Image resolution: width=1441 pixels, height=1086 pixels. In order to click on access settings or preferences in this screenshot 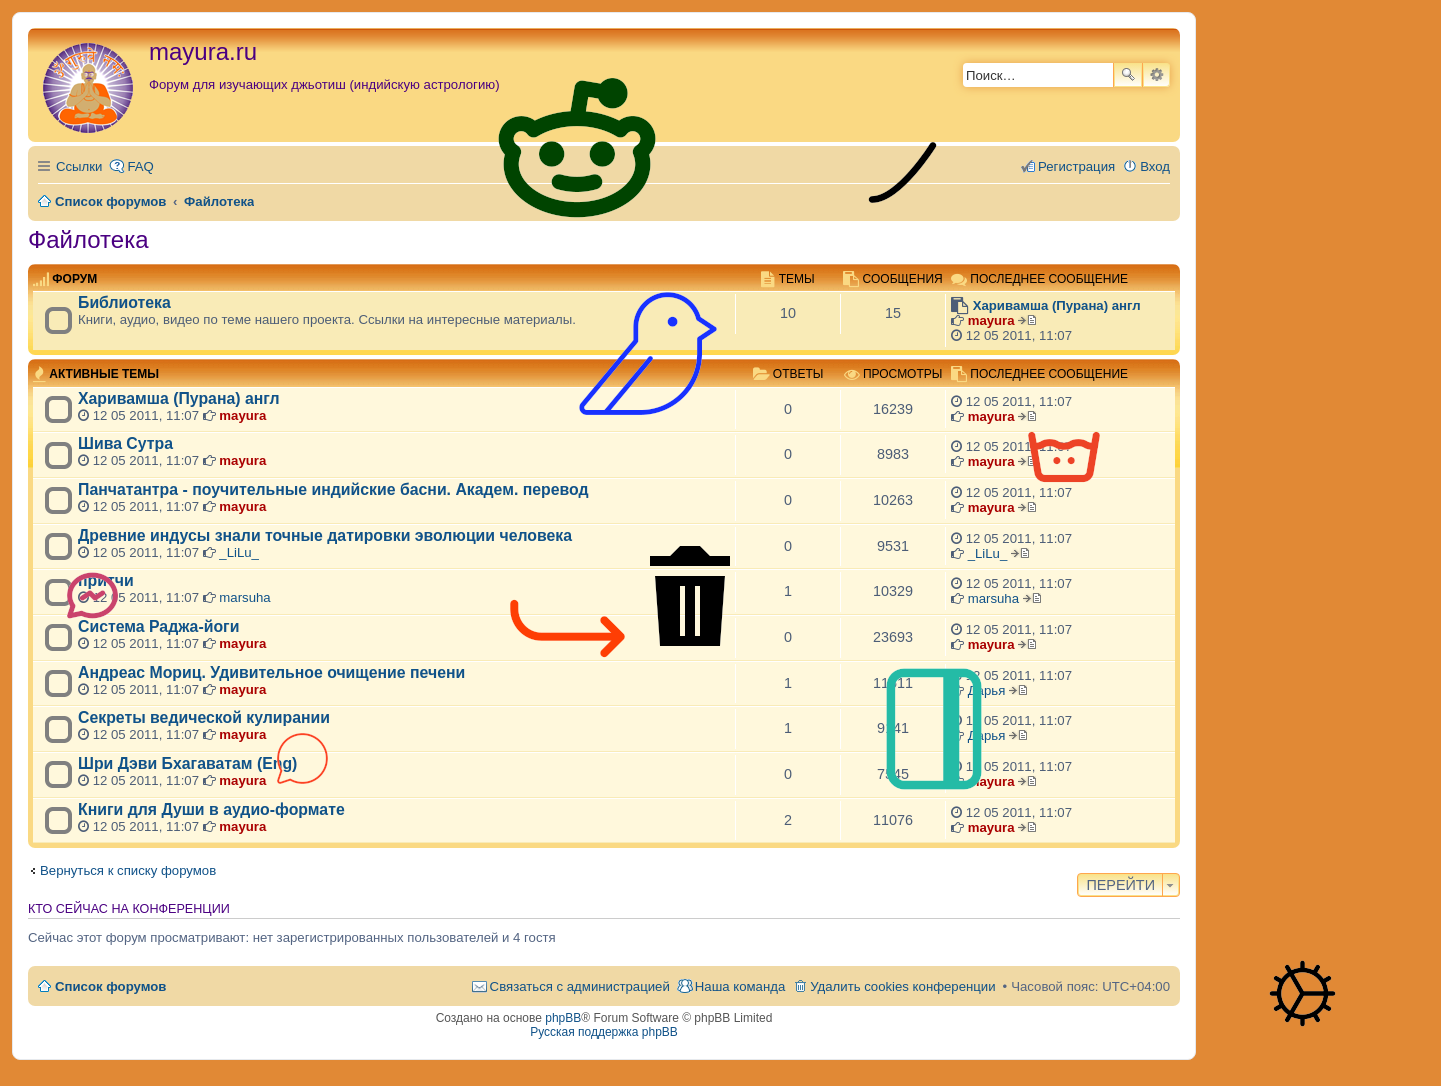, I will do `click(1302, 993)`.